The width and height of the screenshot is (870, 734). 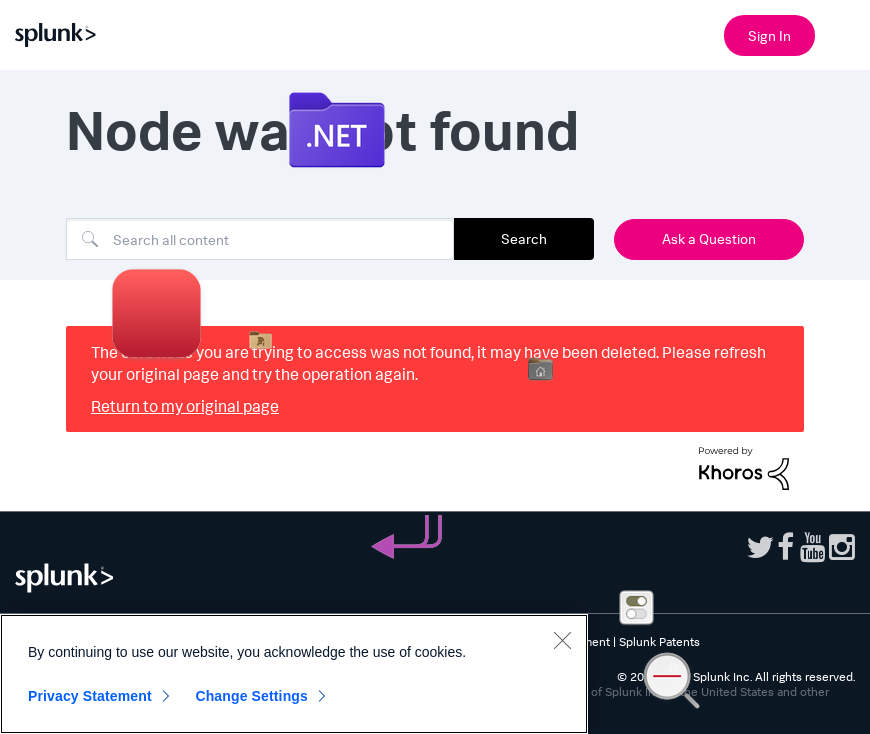 What do you see at coordinates (405, 536) in the screenshot?
I see `reply to all recipients of an email` at bounding box center [405, 536].